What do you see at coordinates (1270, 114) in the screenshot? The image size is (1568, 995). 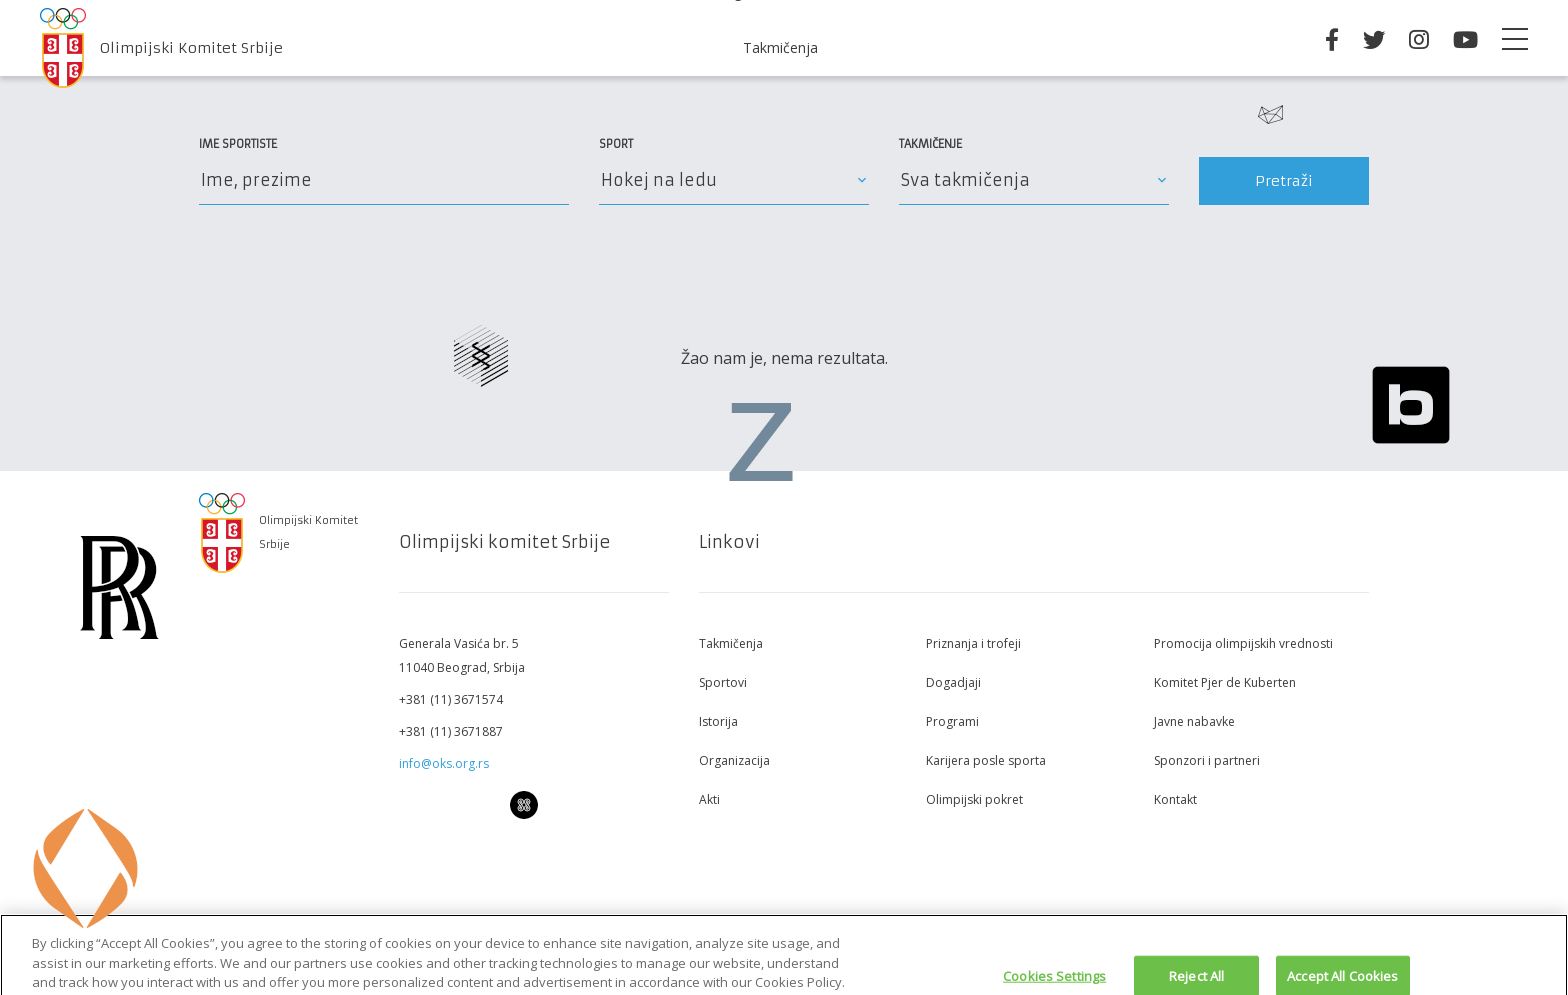 I see `checkio coding platform logo` at bounding box center [1270, 114].